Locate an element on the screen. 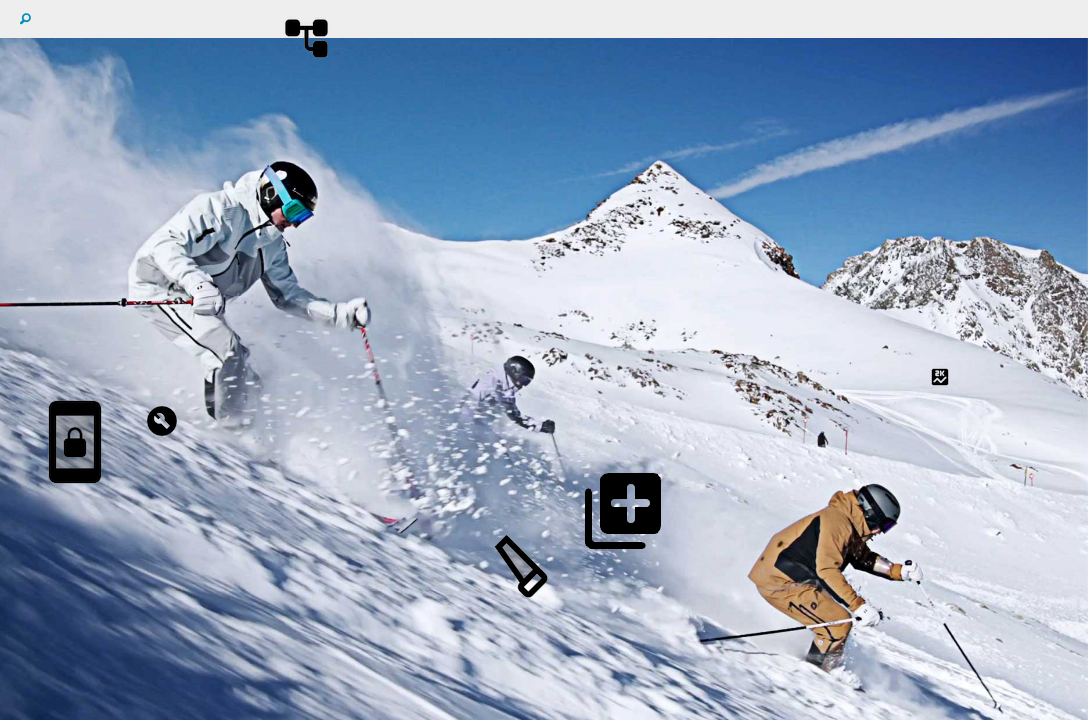  lock screen orientation to portrait mode is located at coordinates (75, 442).